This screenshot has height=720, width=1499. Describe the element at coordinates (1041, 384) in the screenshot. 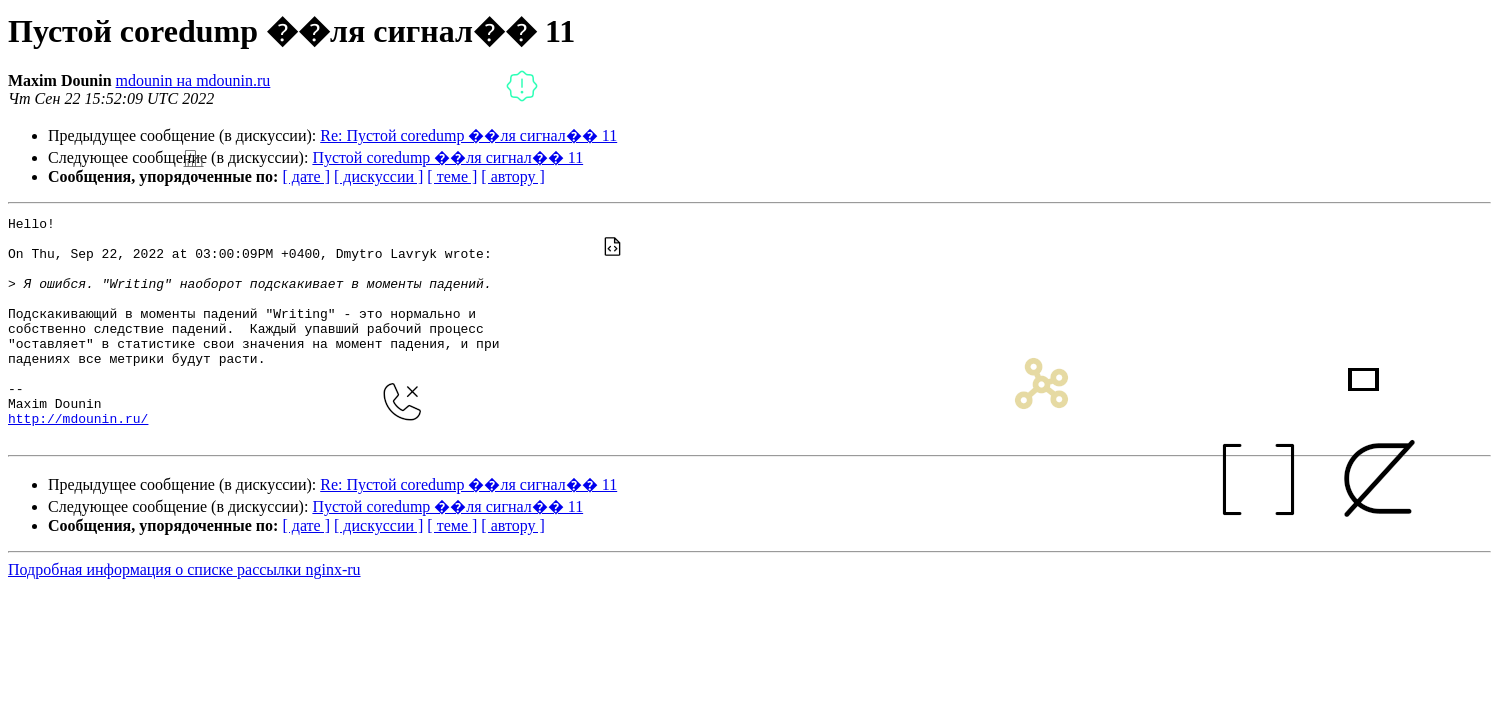

I see `view network or connection graph` at that location.